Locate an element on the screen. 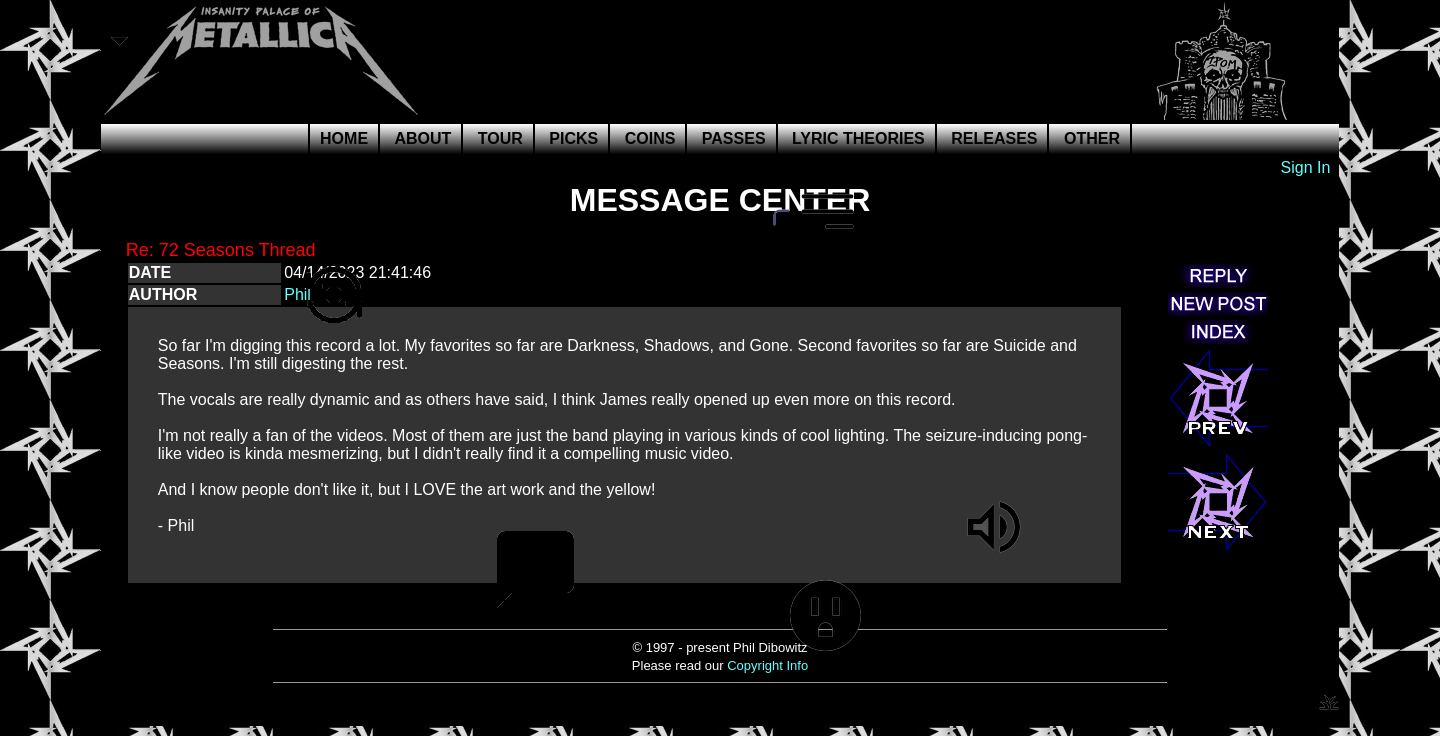 This screenshot has height=736, width=1440. indicates power outlet or charging station nearby is located at coordinates (825, 615).